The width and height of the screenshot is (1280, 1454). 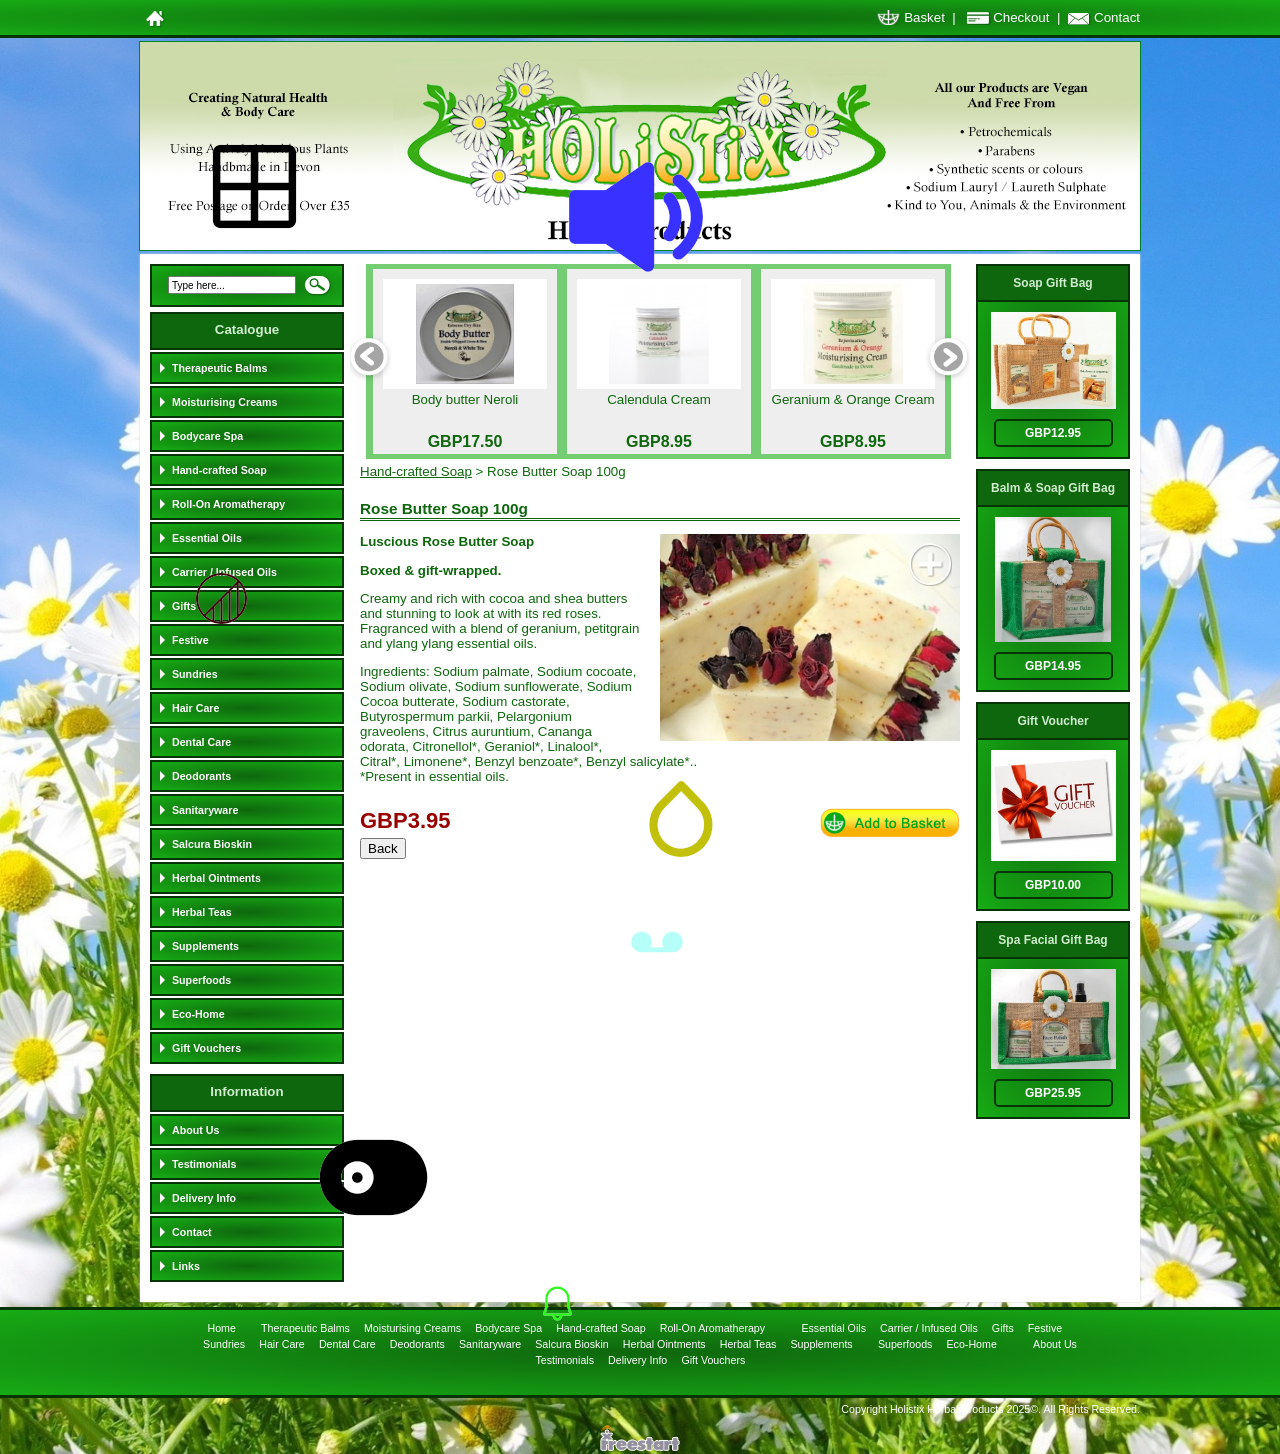 What do you see at coordinates (657, 942) in the screenshot?
I see `indicates active recording in progress` at bounding box center [657, 942].